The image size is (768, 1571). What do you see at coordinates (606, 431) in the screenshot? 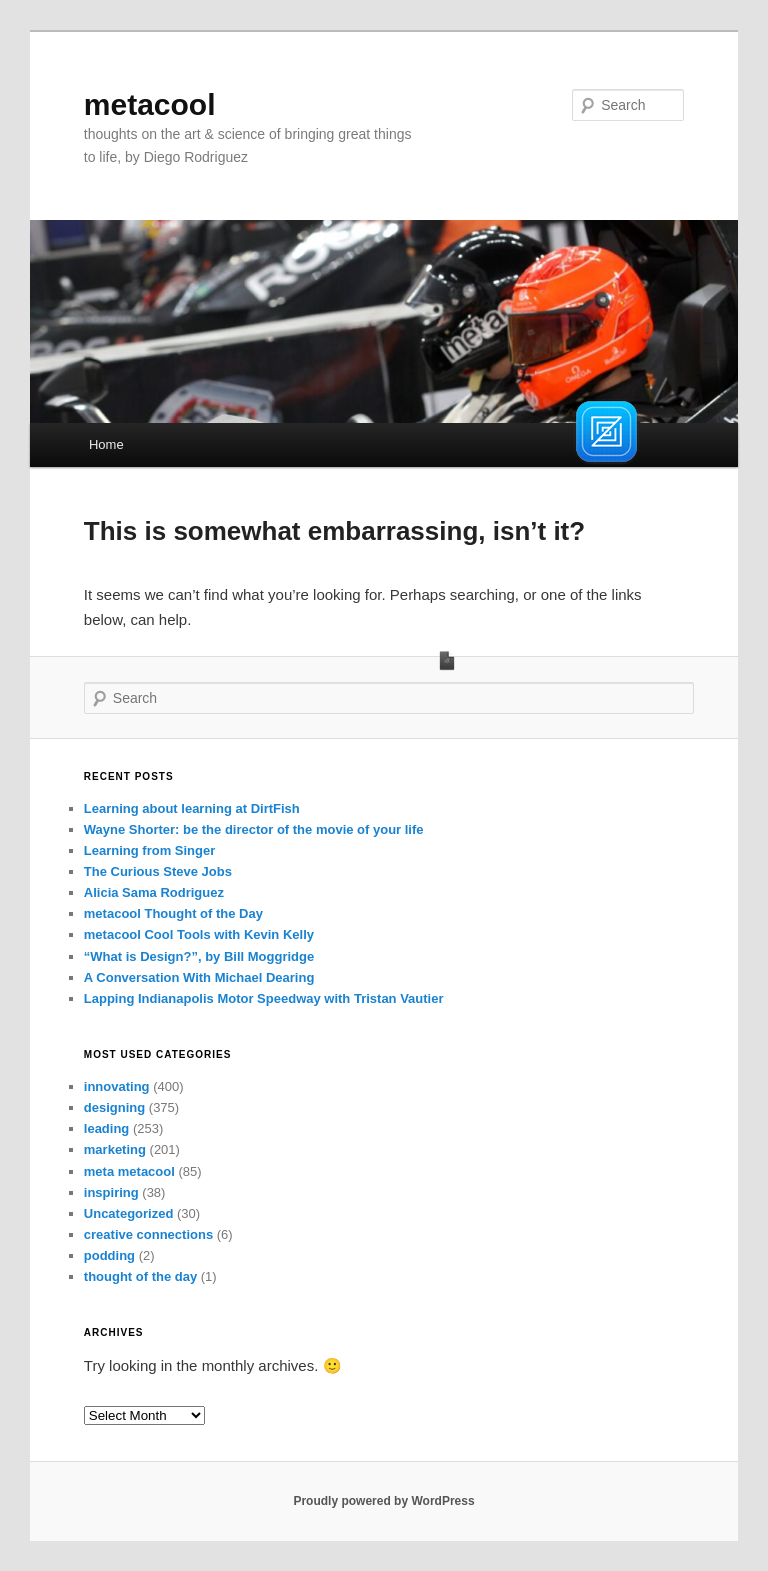
I see `open Zed Preview code editor` at bounding box center [606, 431].